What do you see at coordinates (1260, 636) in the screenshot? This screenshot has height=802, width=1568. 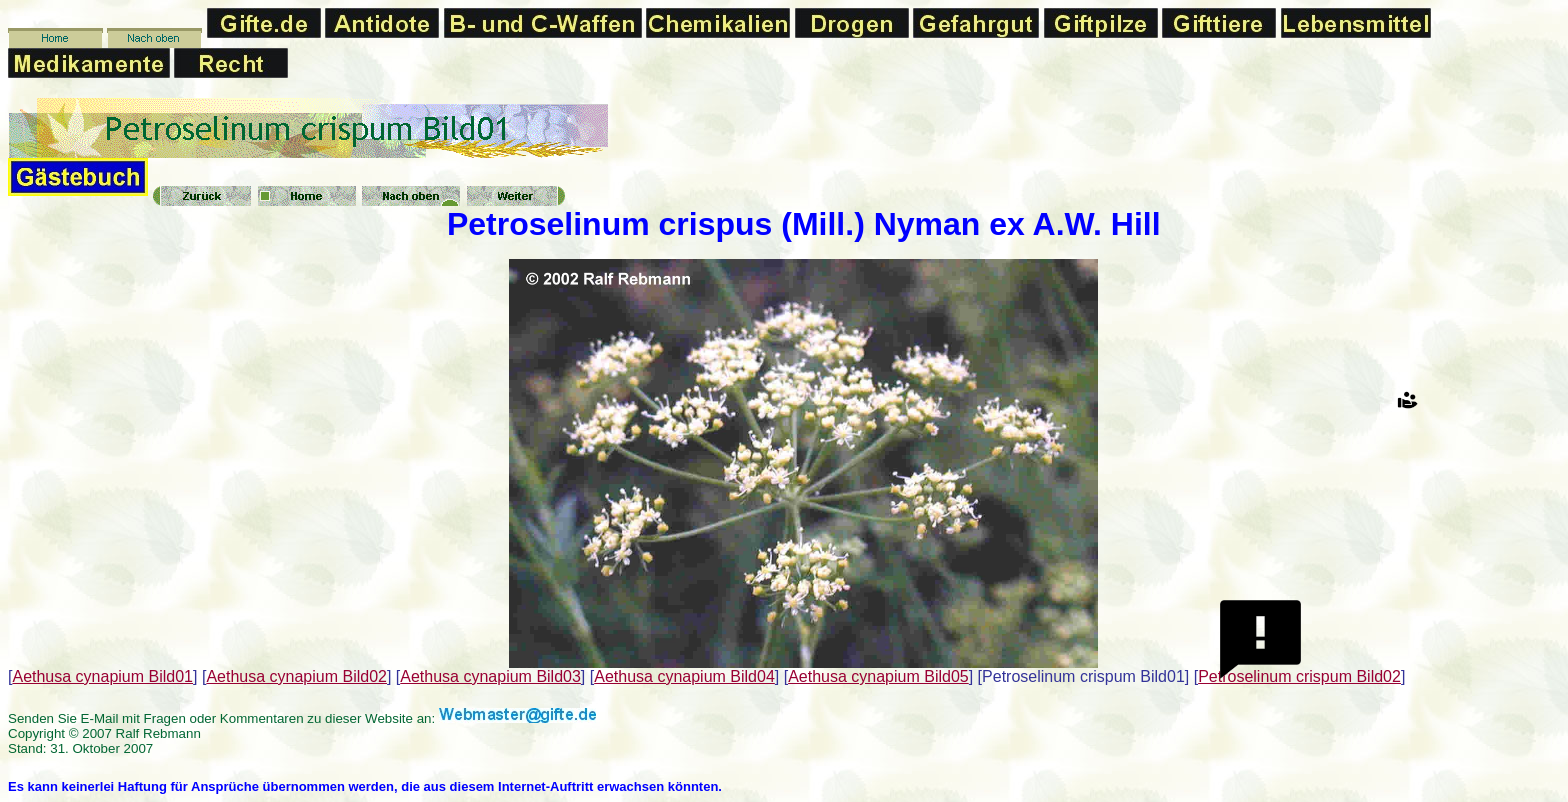 I see `submit feedback or report an issue` at bounding box center [1260, 636].